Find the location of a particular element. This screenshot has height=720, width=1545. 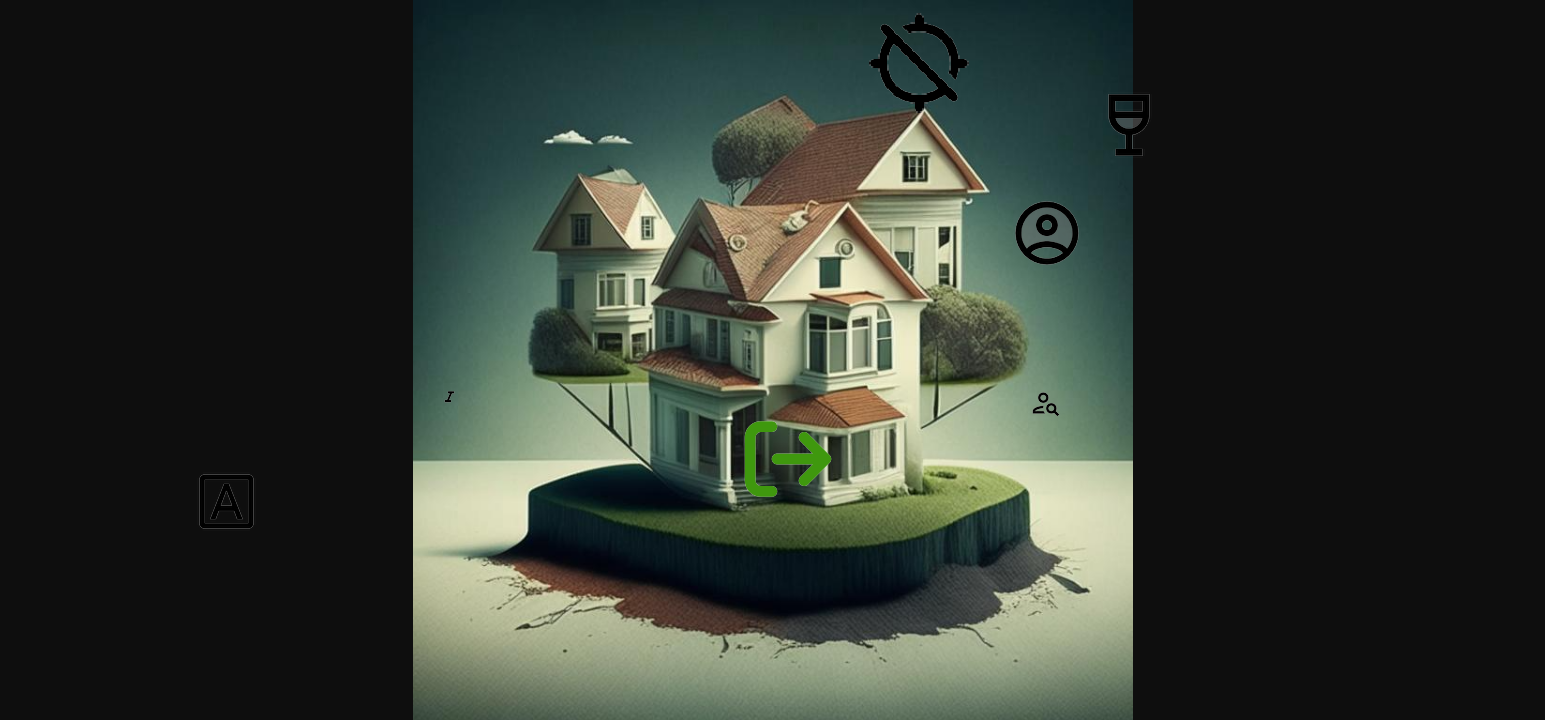

GPS or location services are disabled is located at coordinates (919, 63).